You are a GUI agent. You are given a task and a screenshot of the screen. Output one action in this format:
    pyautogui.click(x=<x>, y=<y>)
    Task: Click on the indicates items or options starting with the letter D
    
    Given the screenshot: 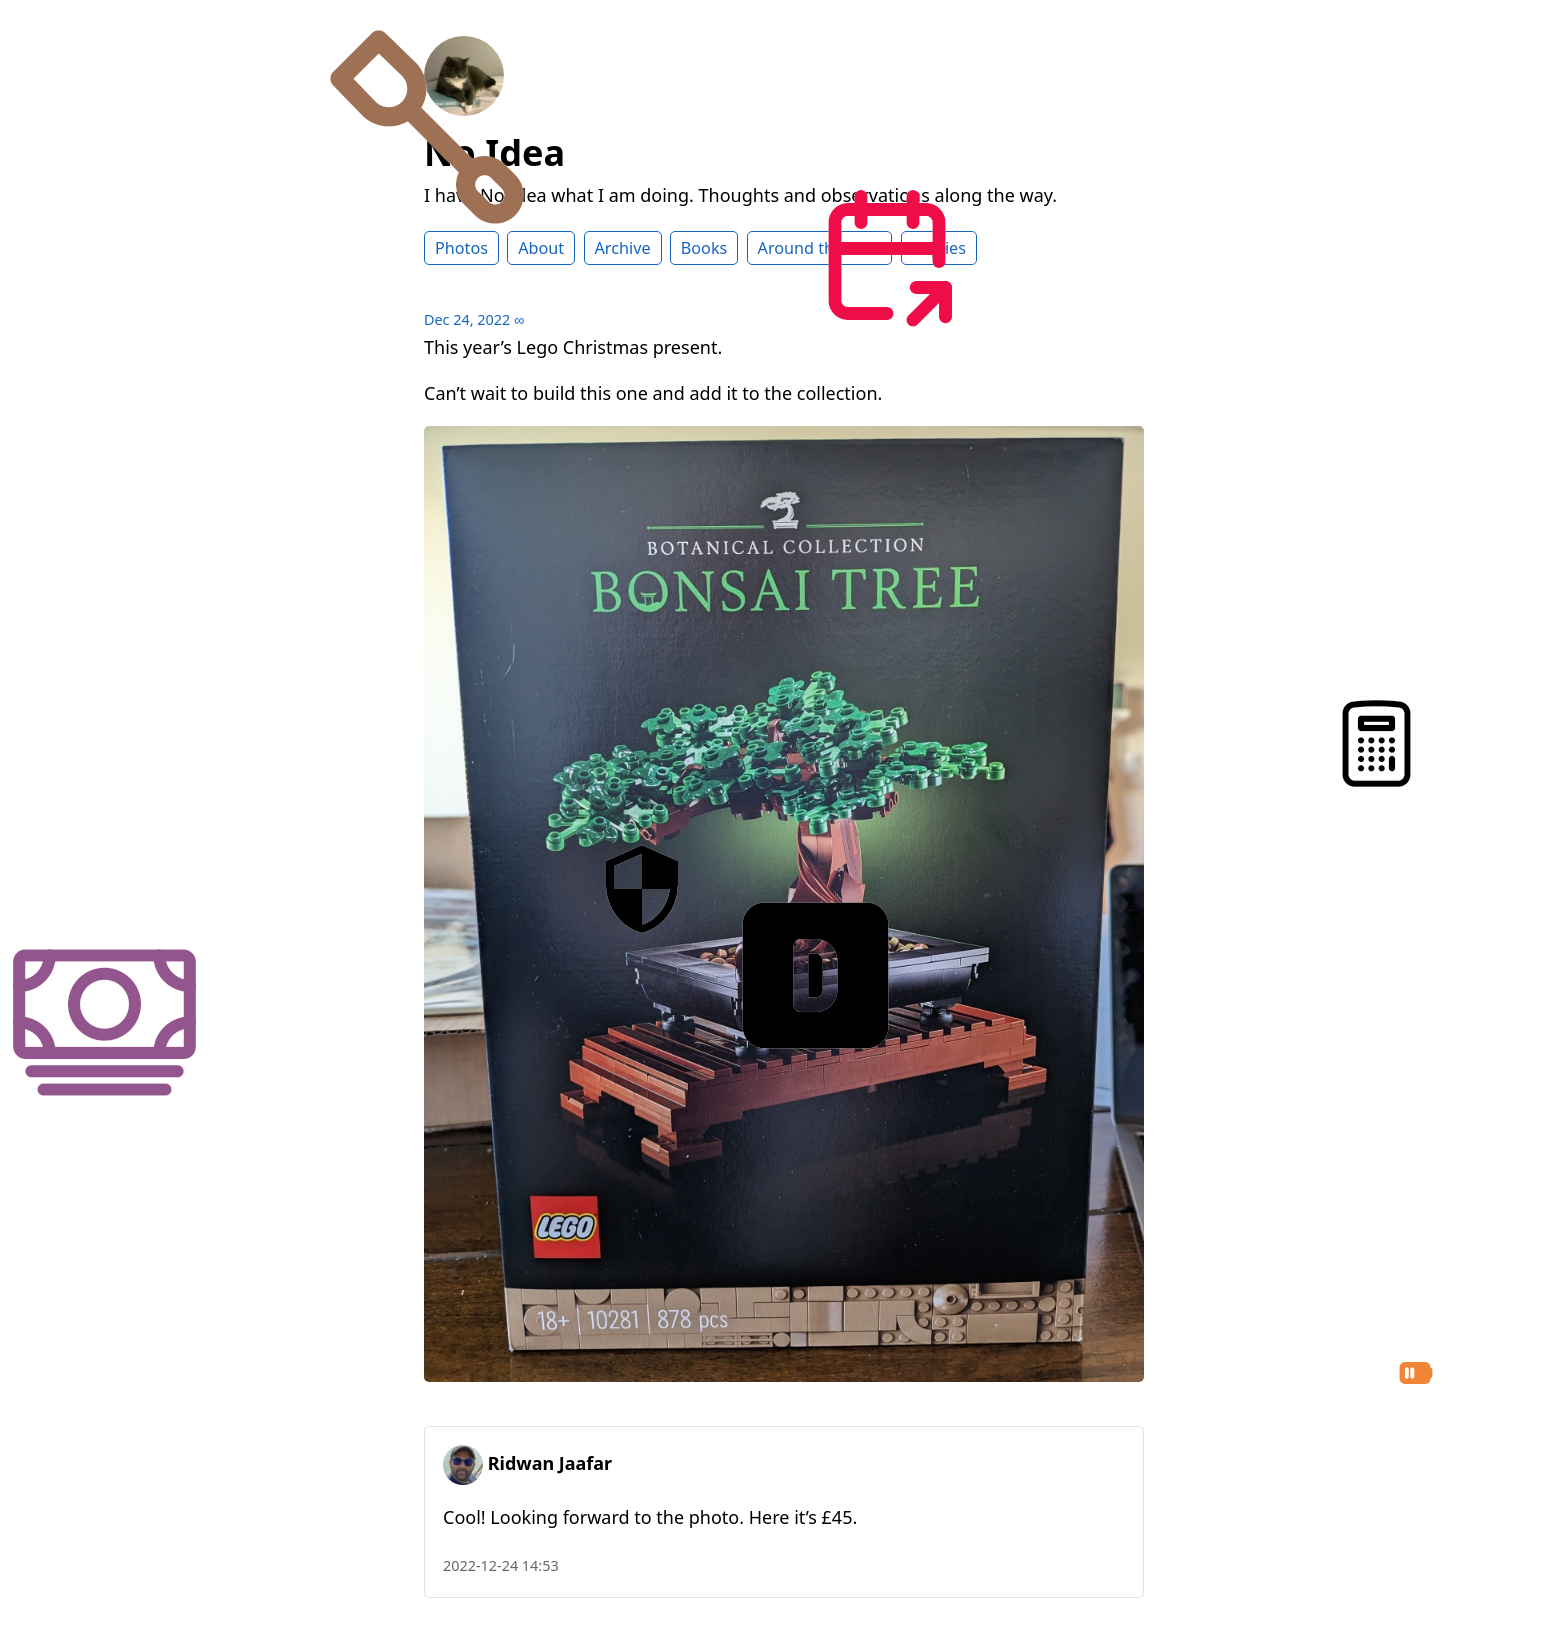 What is the action you would take?
    pyautogui.click(x=815, y=975)
    